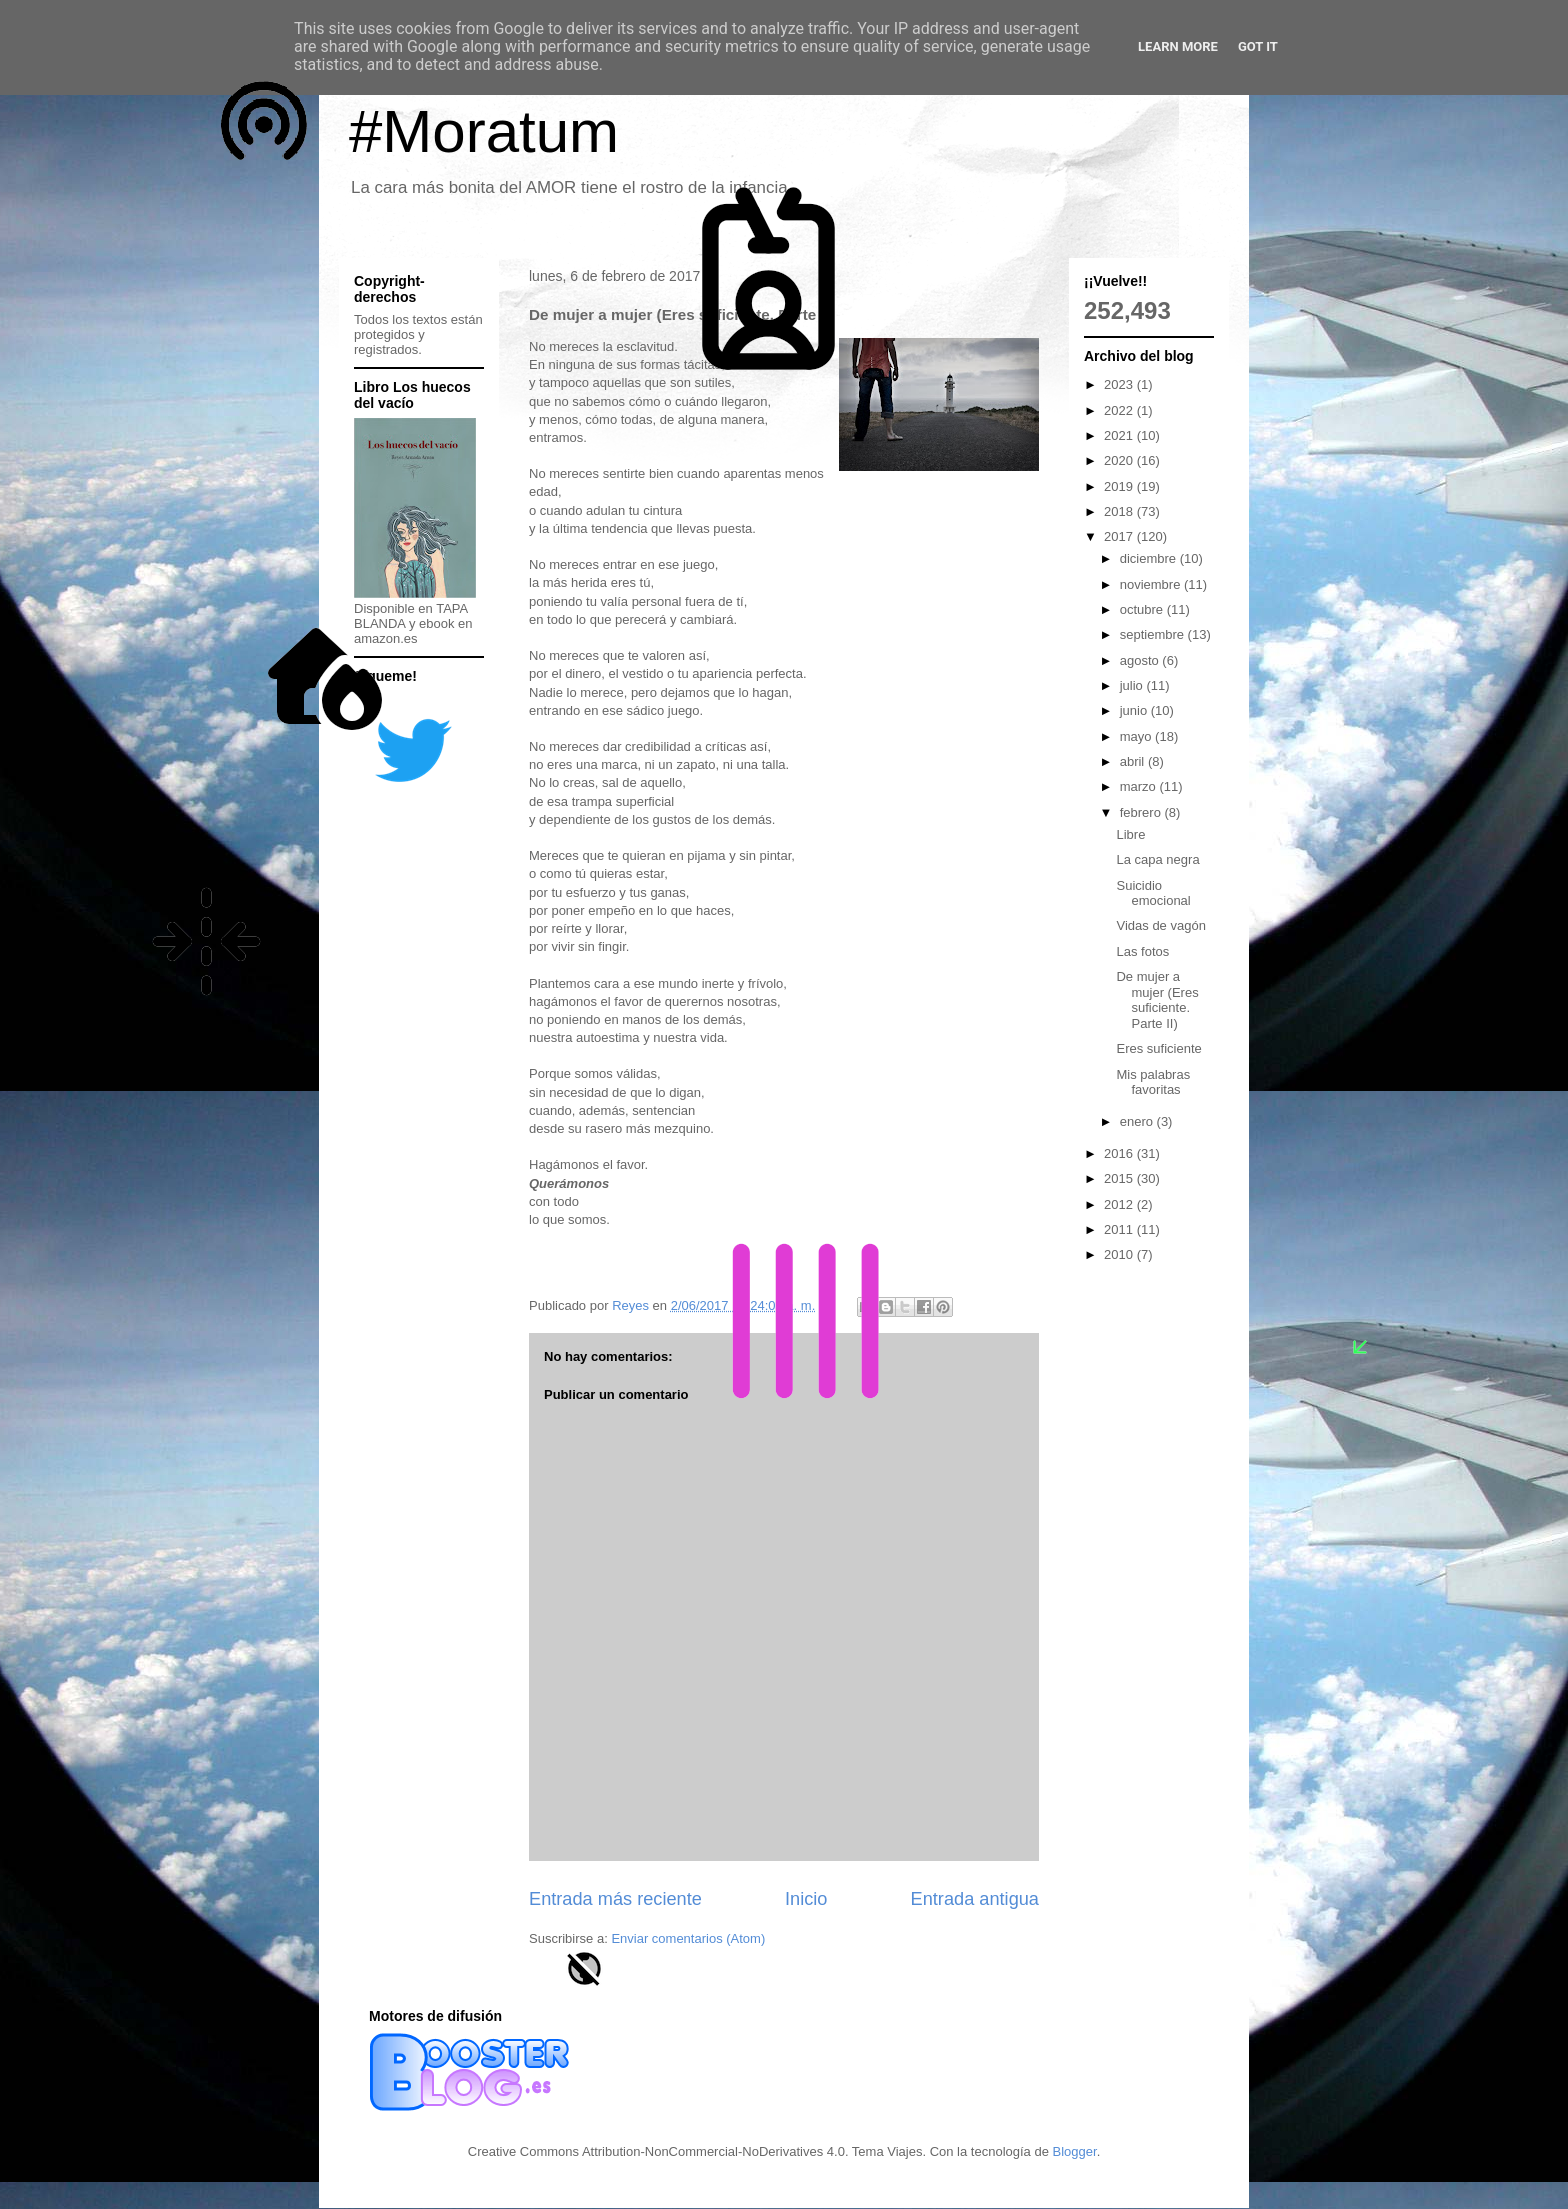 The image size is (1568, 2209). What do you see at coordinates (206, 941) in the screenshot?
I see `collapse content horizontally` at bounding box center [206, 941].